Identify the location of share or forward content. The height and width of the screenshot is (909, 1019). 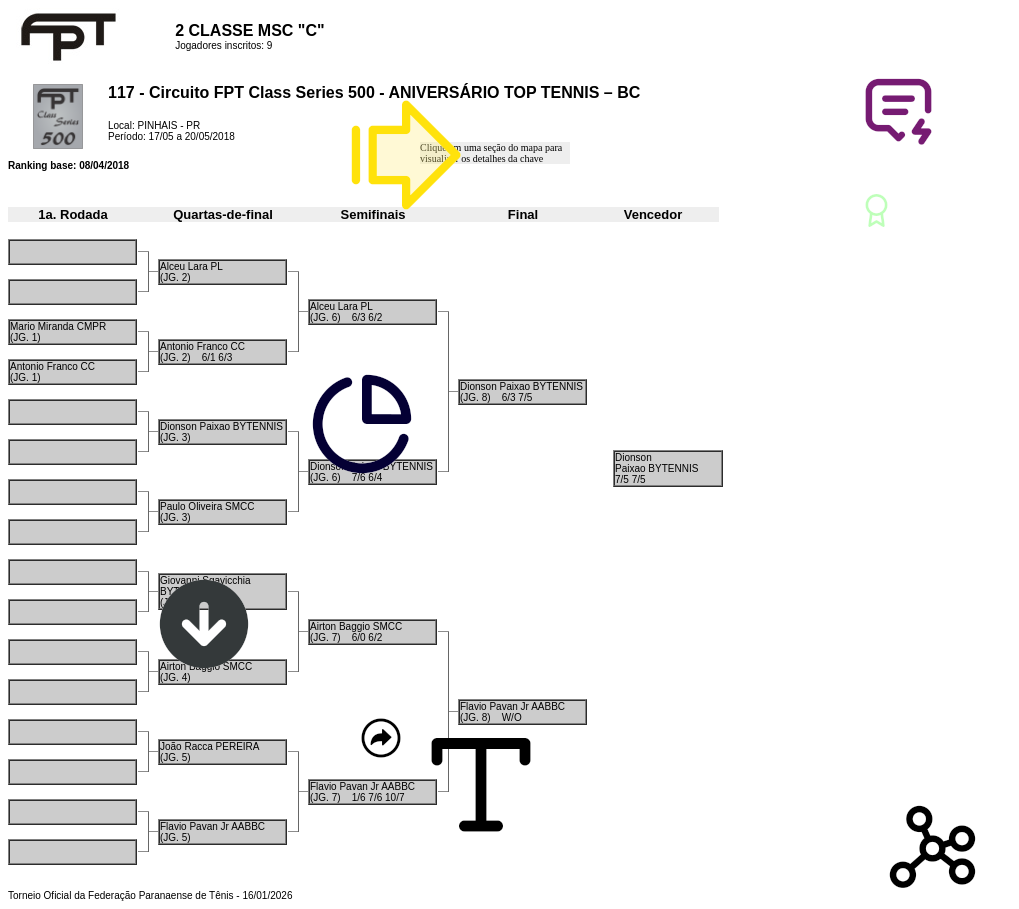
(381, 738).